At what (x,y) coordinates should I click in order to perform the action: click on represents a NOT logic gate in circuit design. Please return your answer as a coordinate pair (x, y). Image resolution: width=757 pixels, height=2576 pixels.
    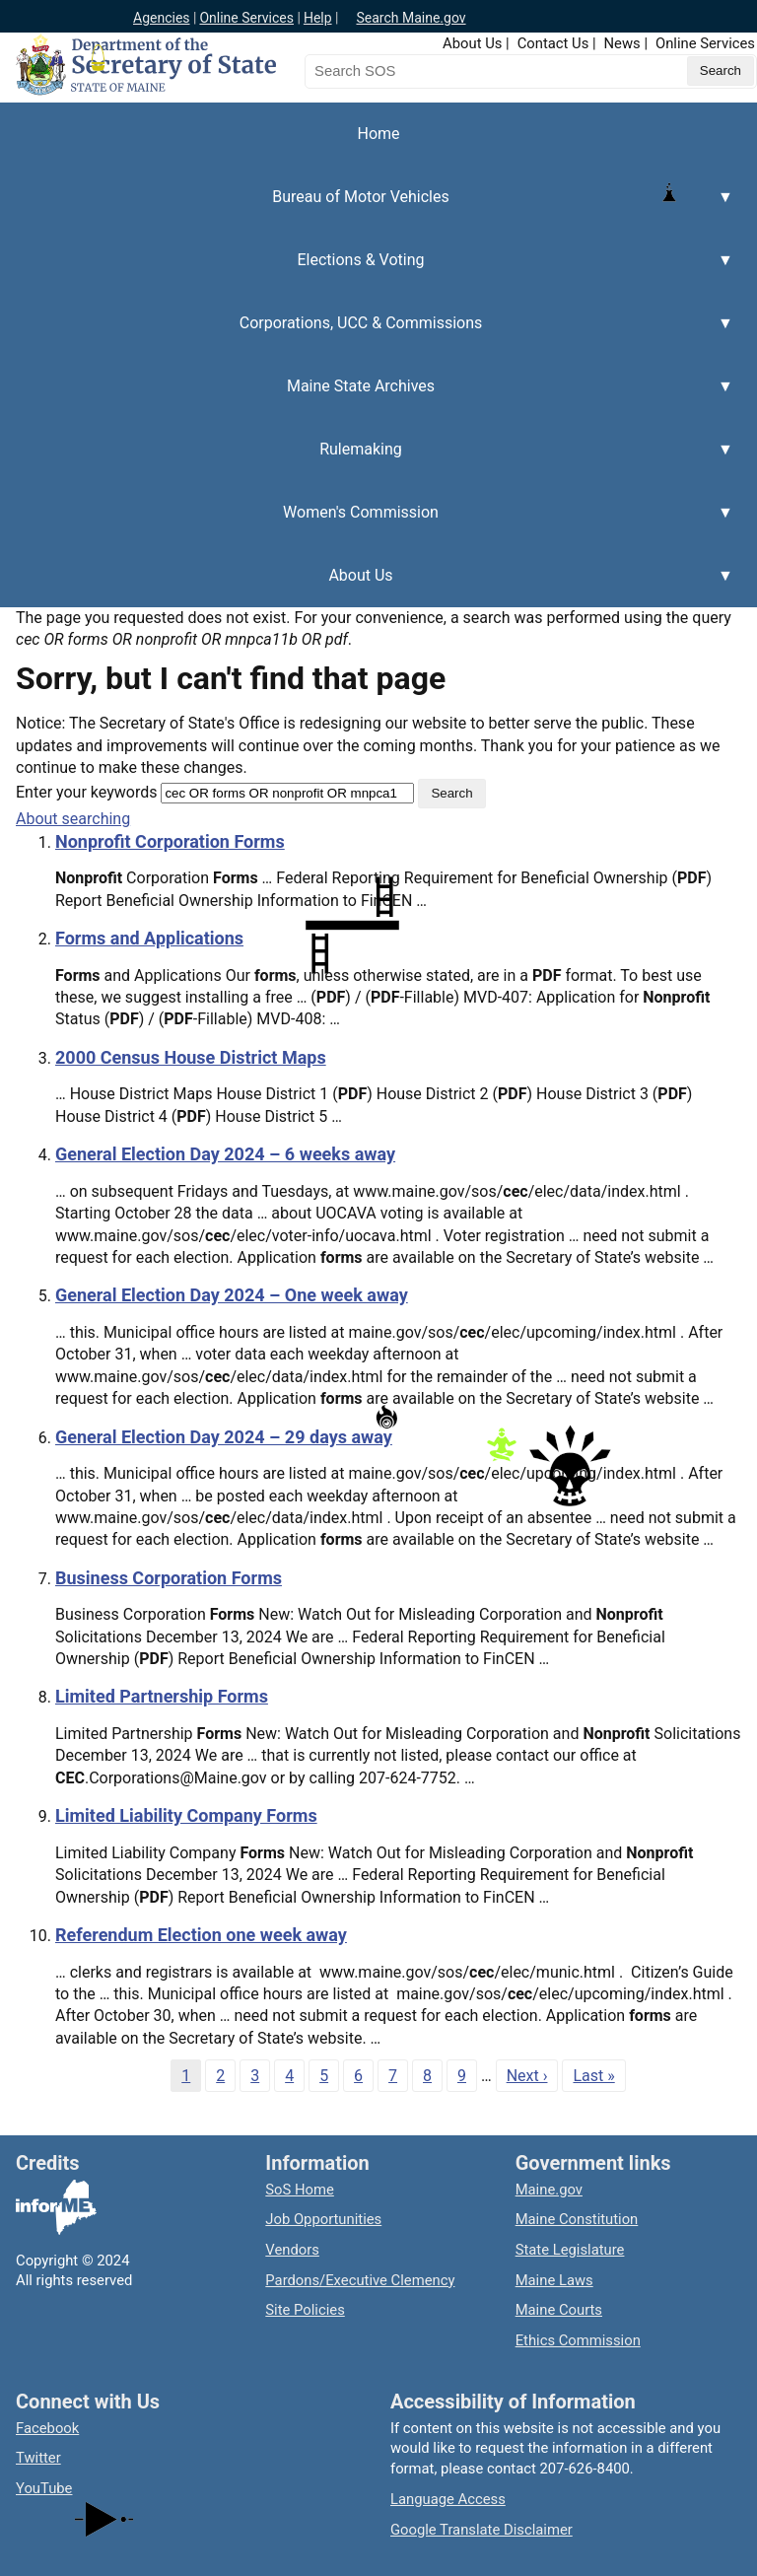
    Looking at the image, I should click on (103, 2519).